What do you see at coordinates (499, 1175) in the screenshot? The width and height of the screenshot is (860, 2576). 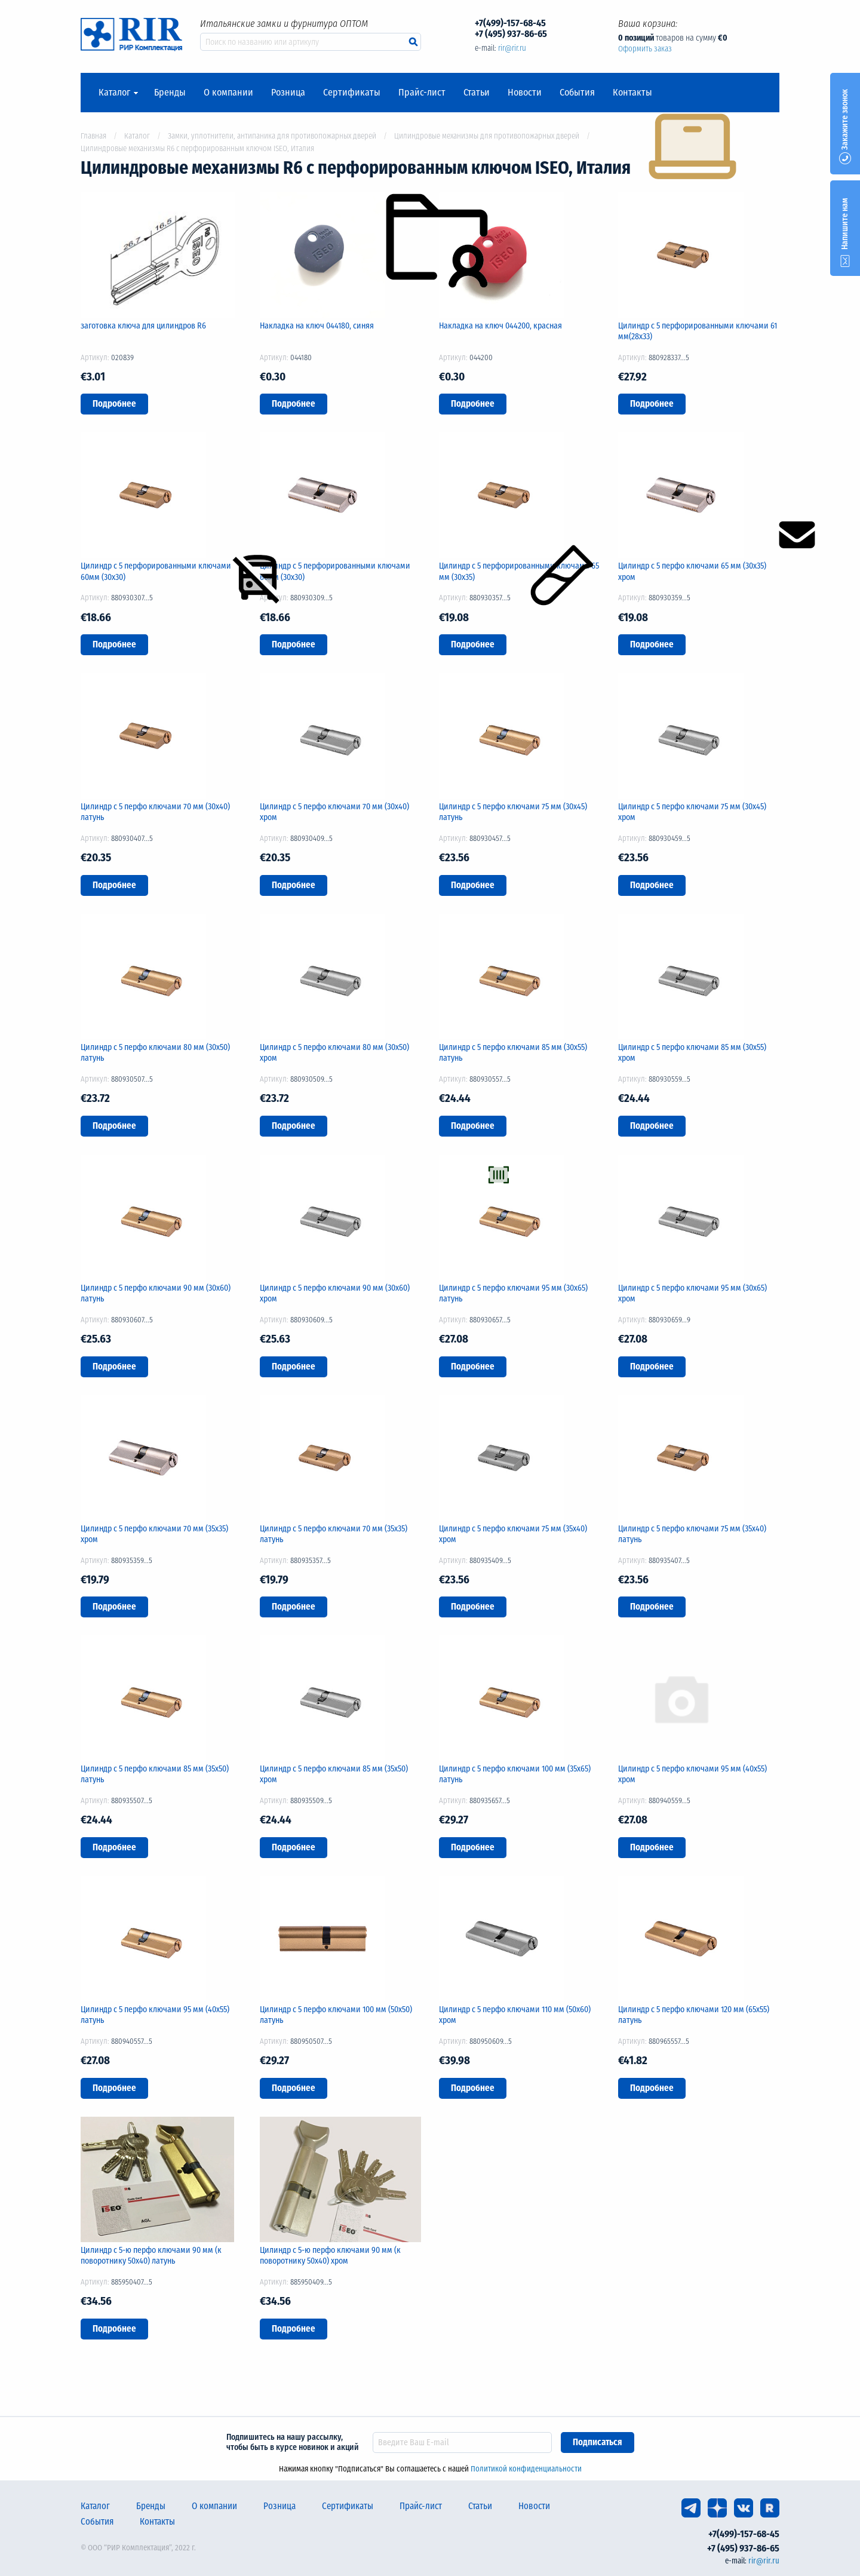 I see `scan a barcode` at bounding box center [499, 1175].